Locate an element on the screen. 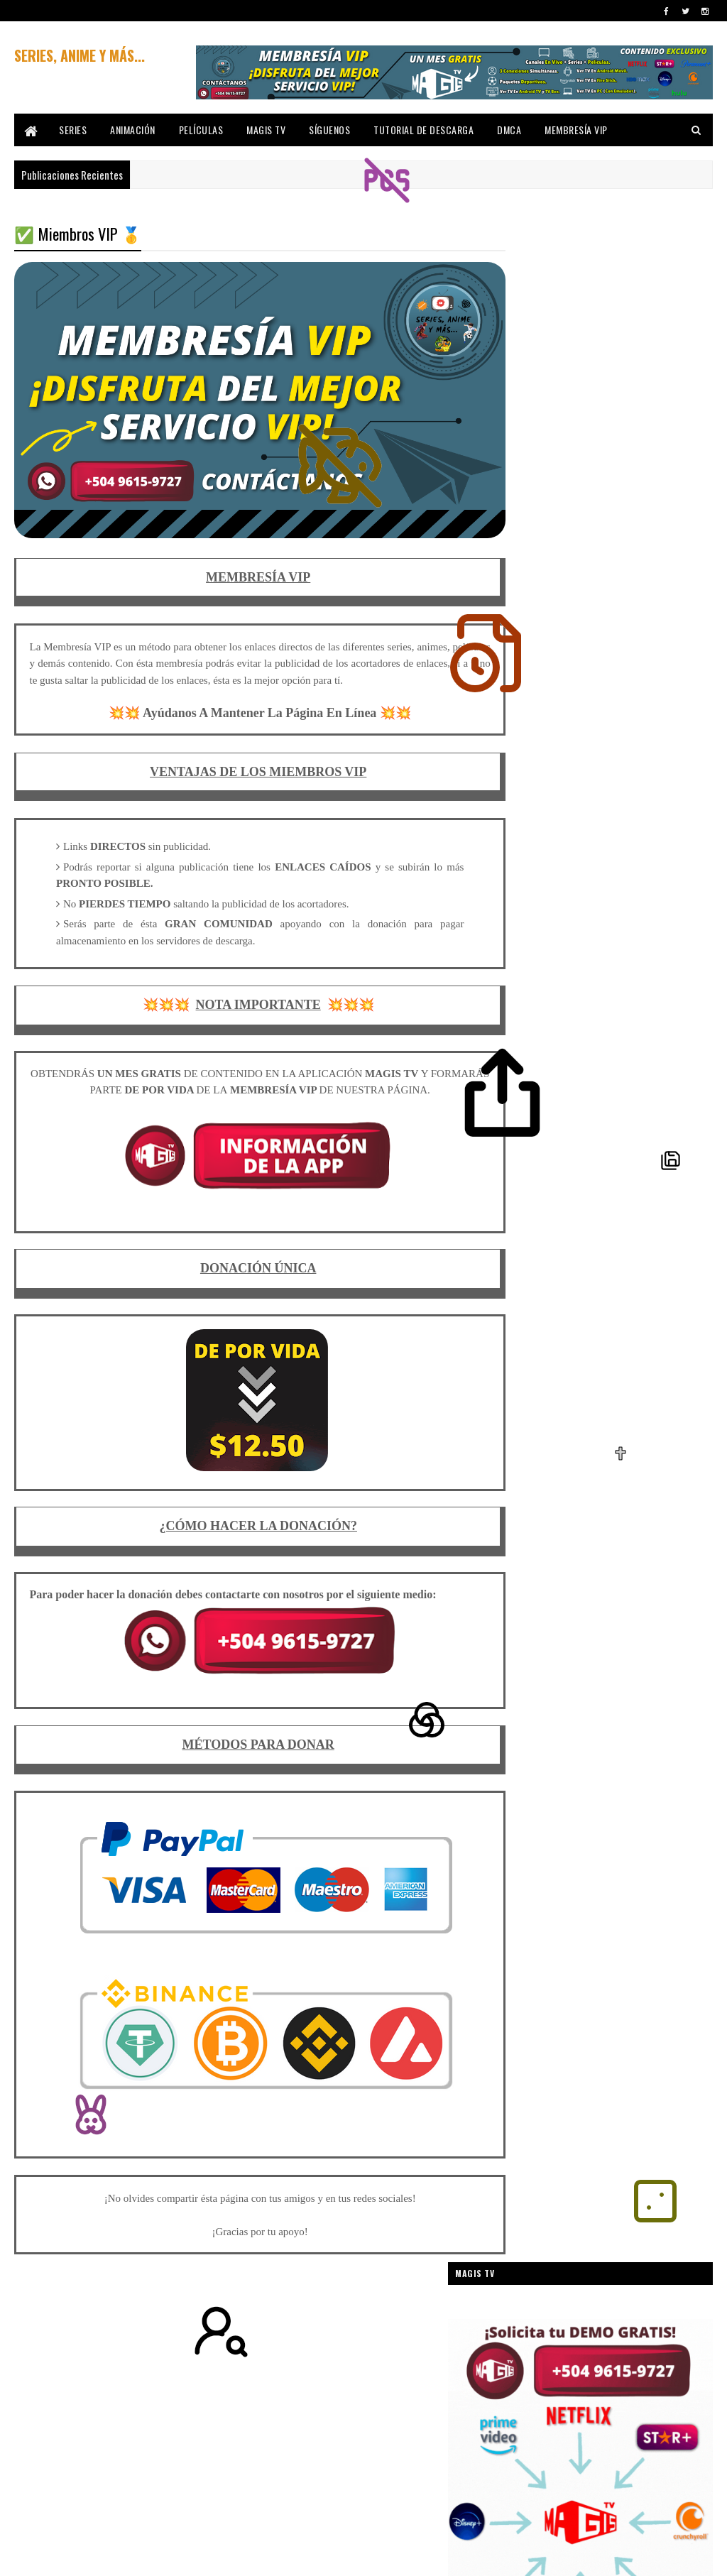 The image size is (727, 2576). indicates no fishing allowed is located at coordinates (340, 466).